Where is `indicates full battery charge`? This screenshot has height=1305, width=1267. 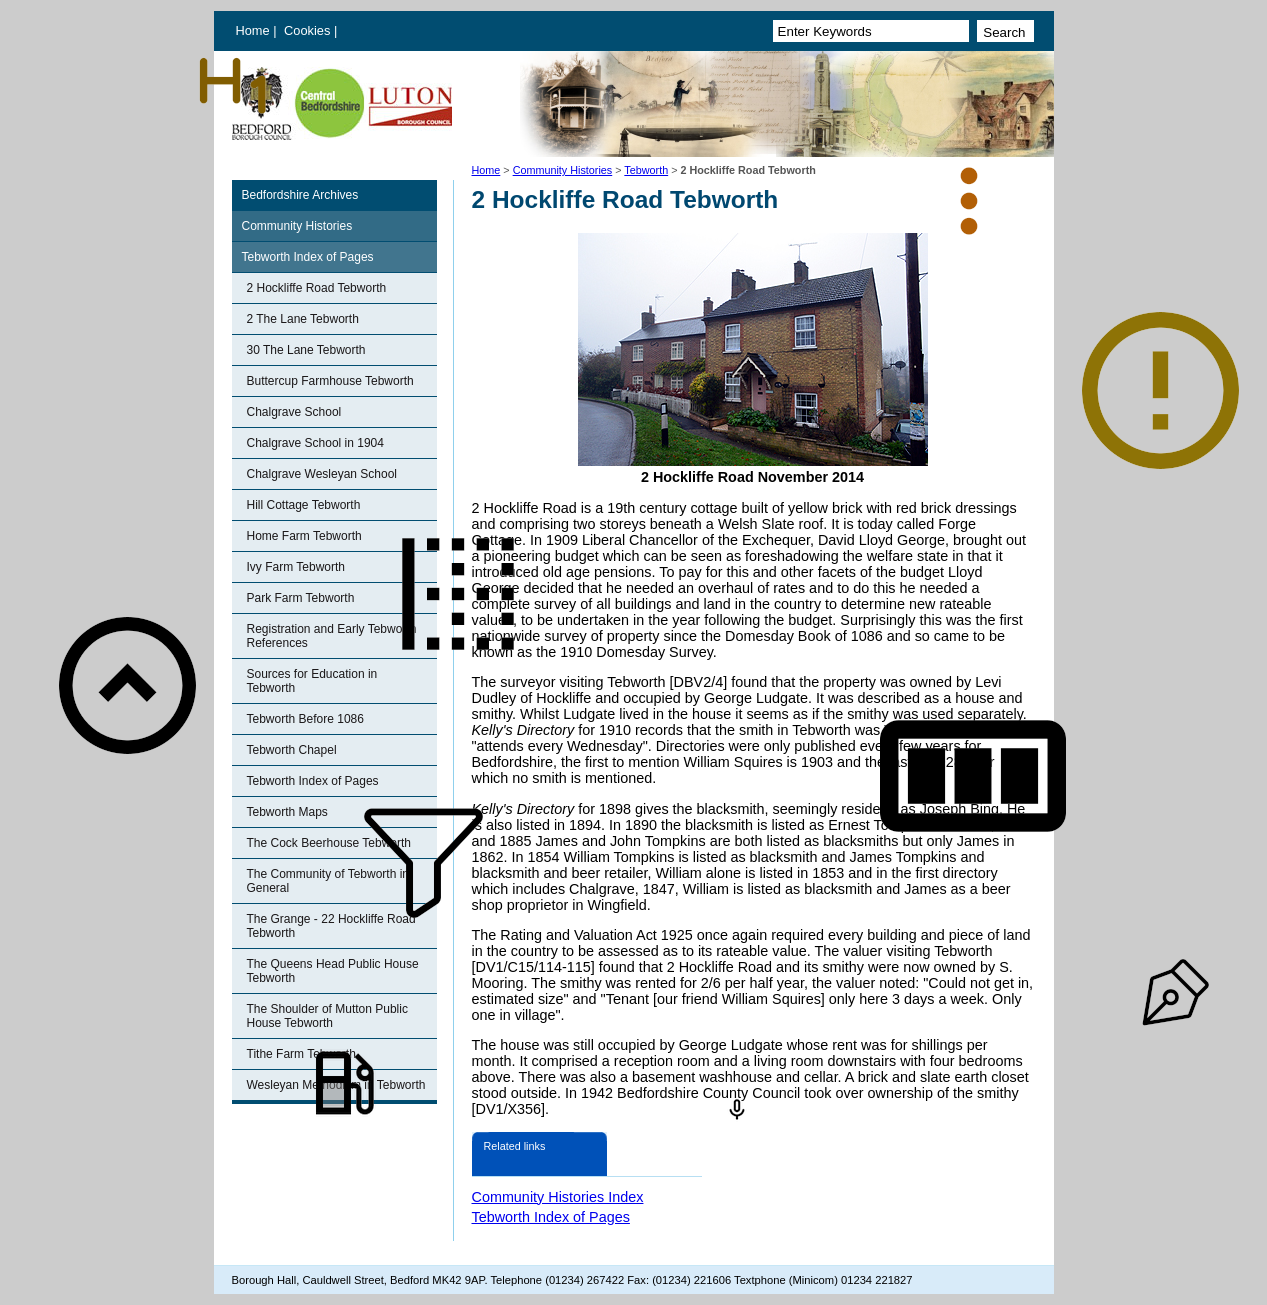 indicates full battery charge is located at coordinates (973, 776).